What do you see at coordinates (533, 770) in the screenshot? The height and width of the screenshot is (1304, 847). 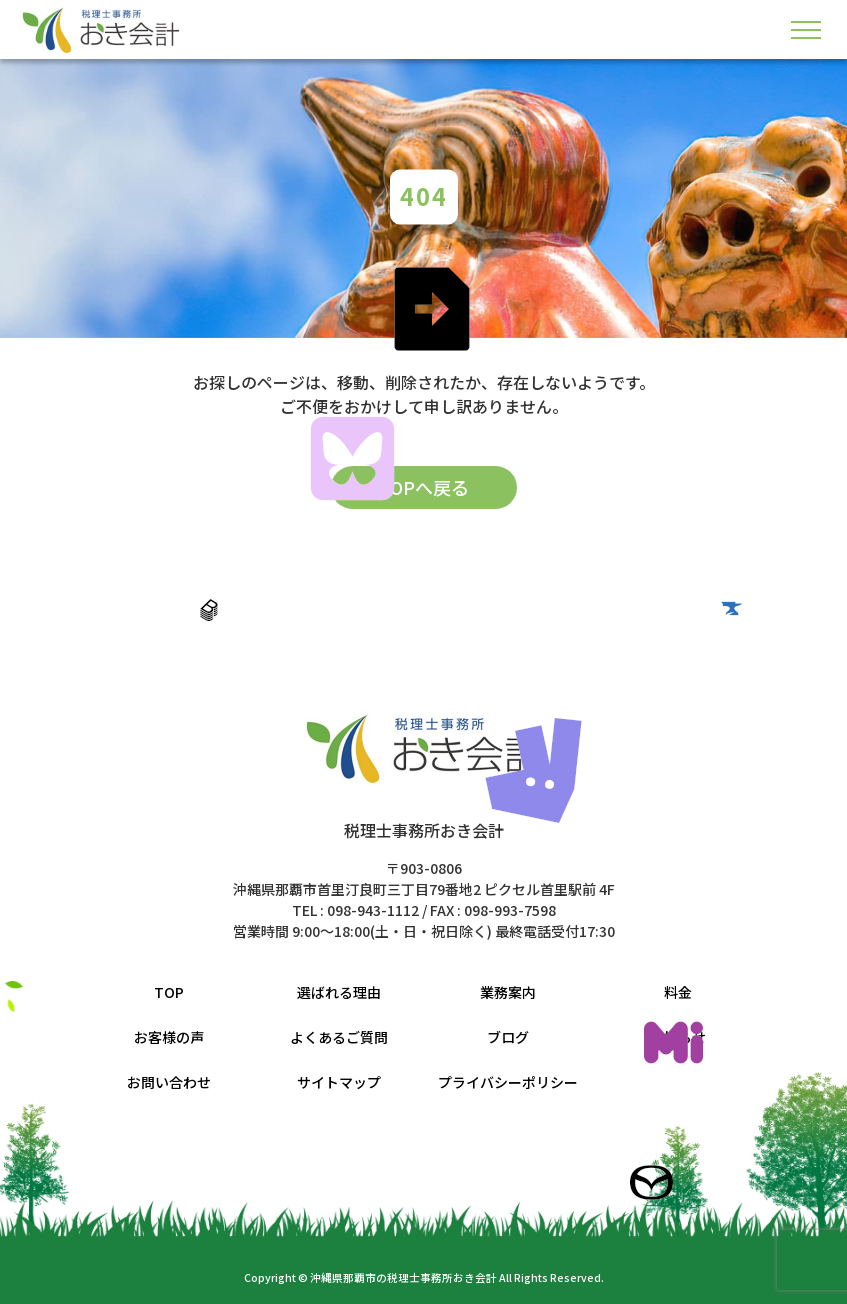 I see `open the Deliveroo food delivery app` at bounding box center [533, 770].